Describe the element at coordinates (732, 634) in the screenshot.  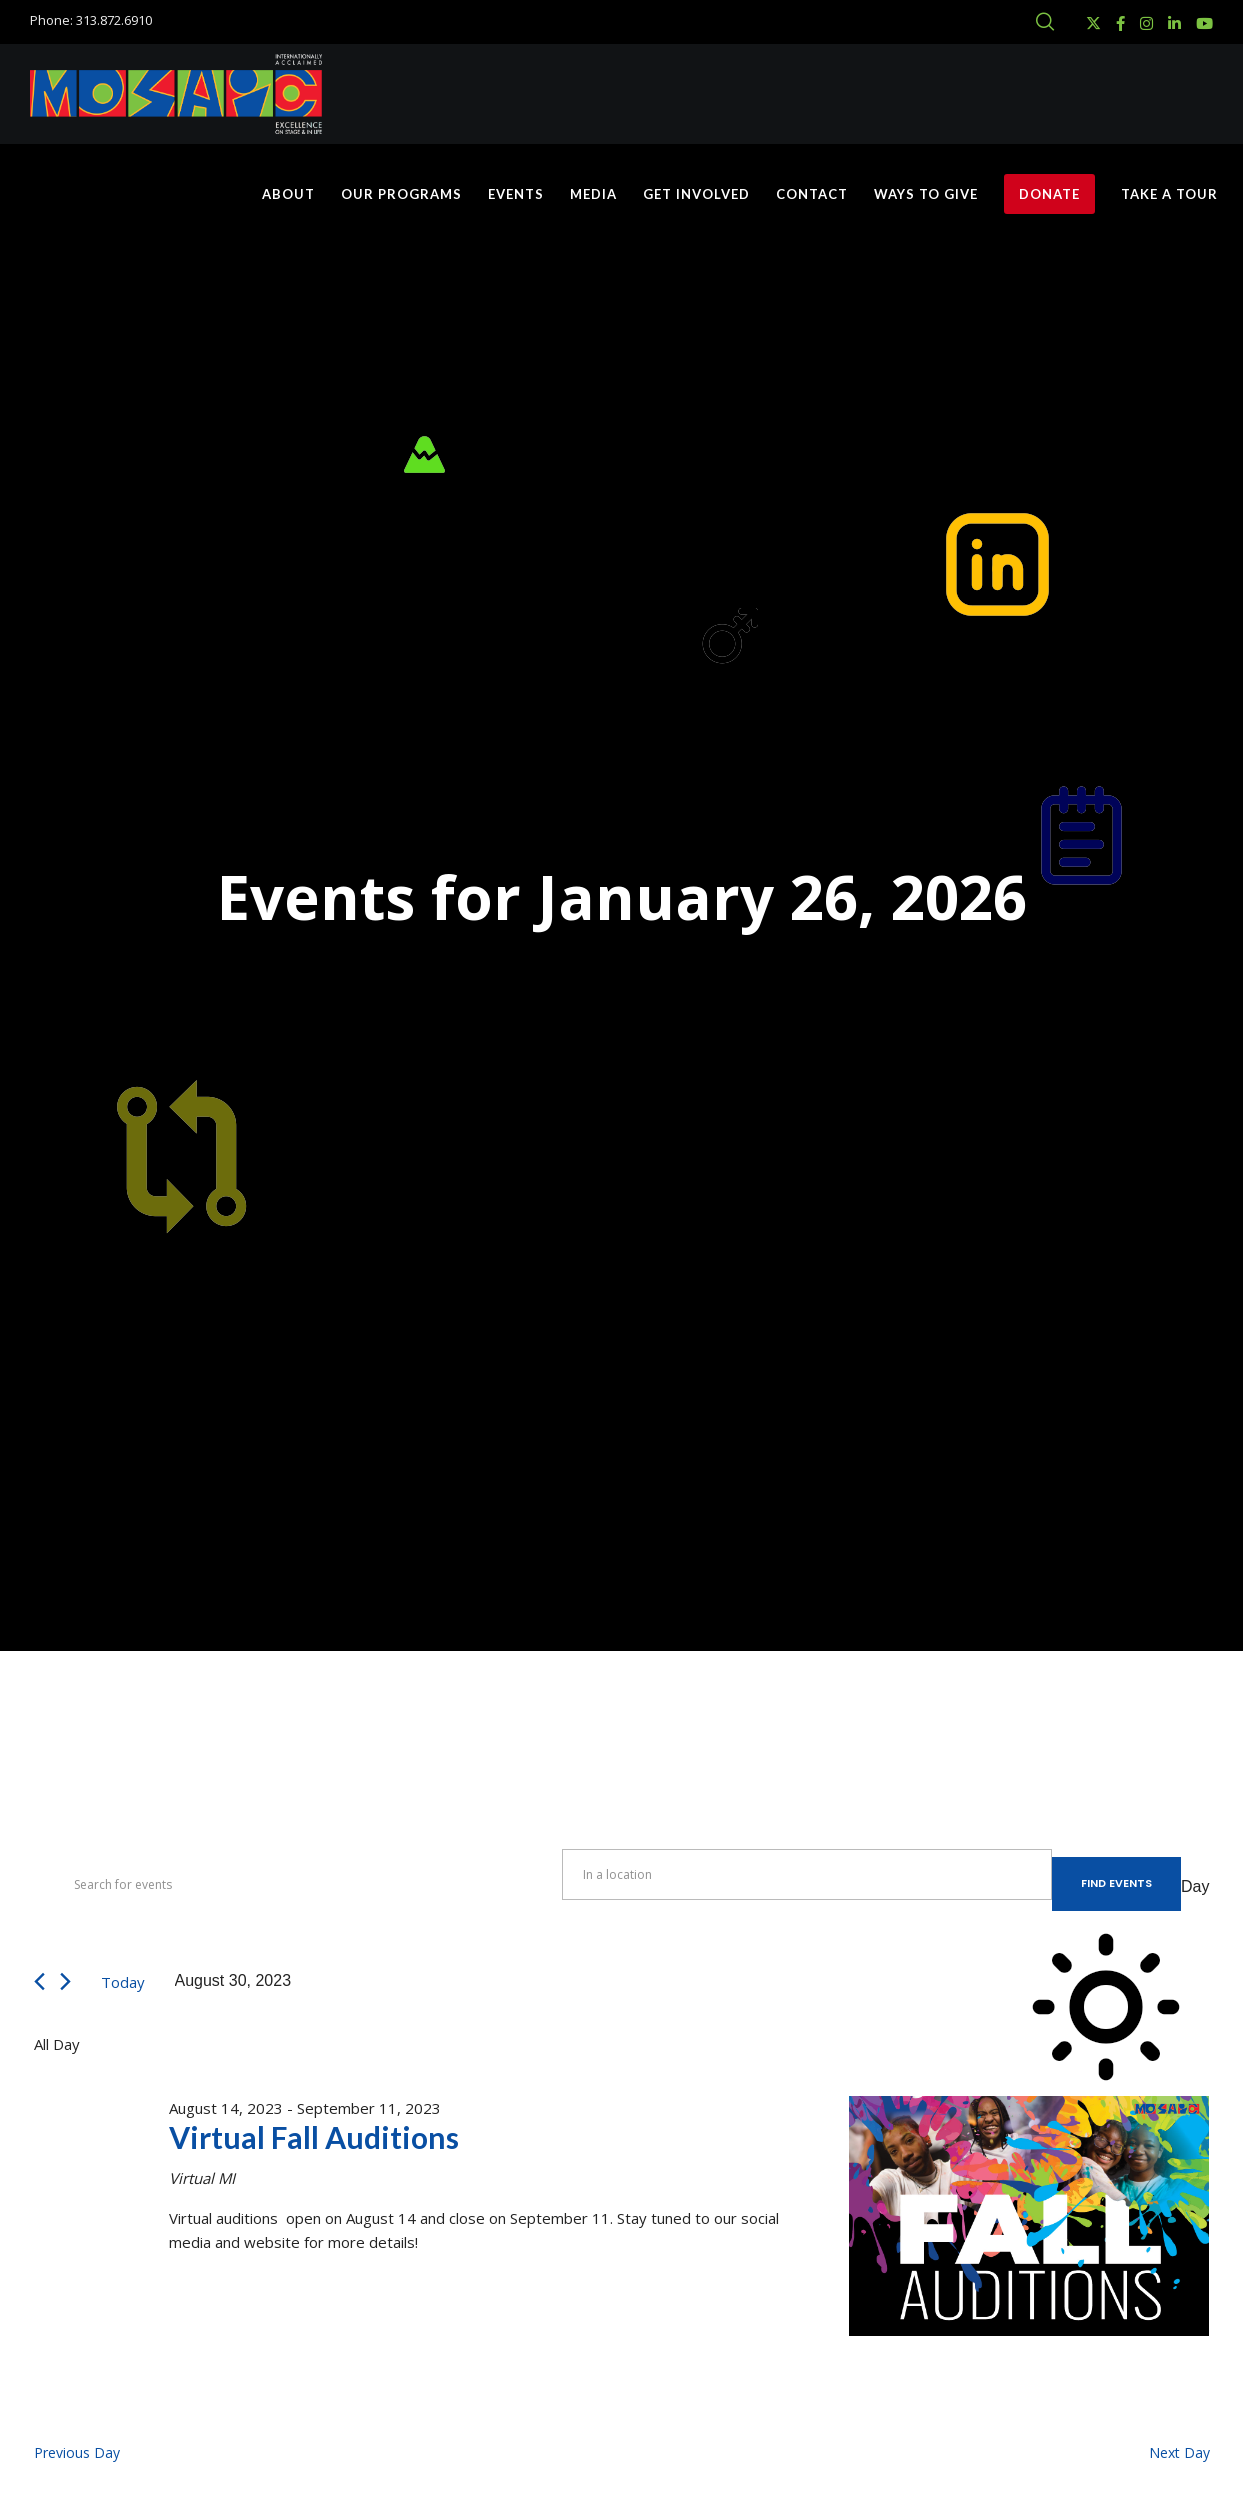
I see `indicates androgynous or non-binary gender identity` at that location.